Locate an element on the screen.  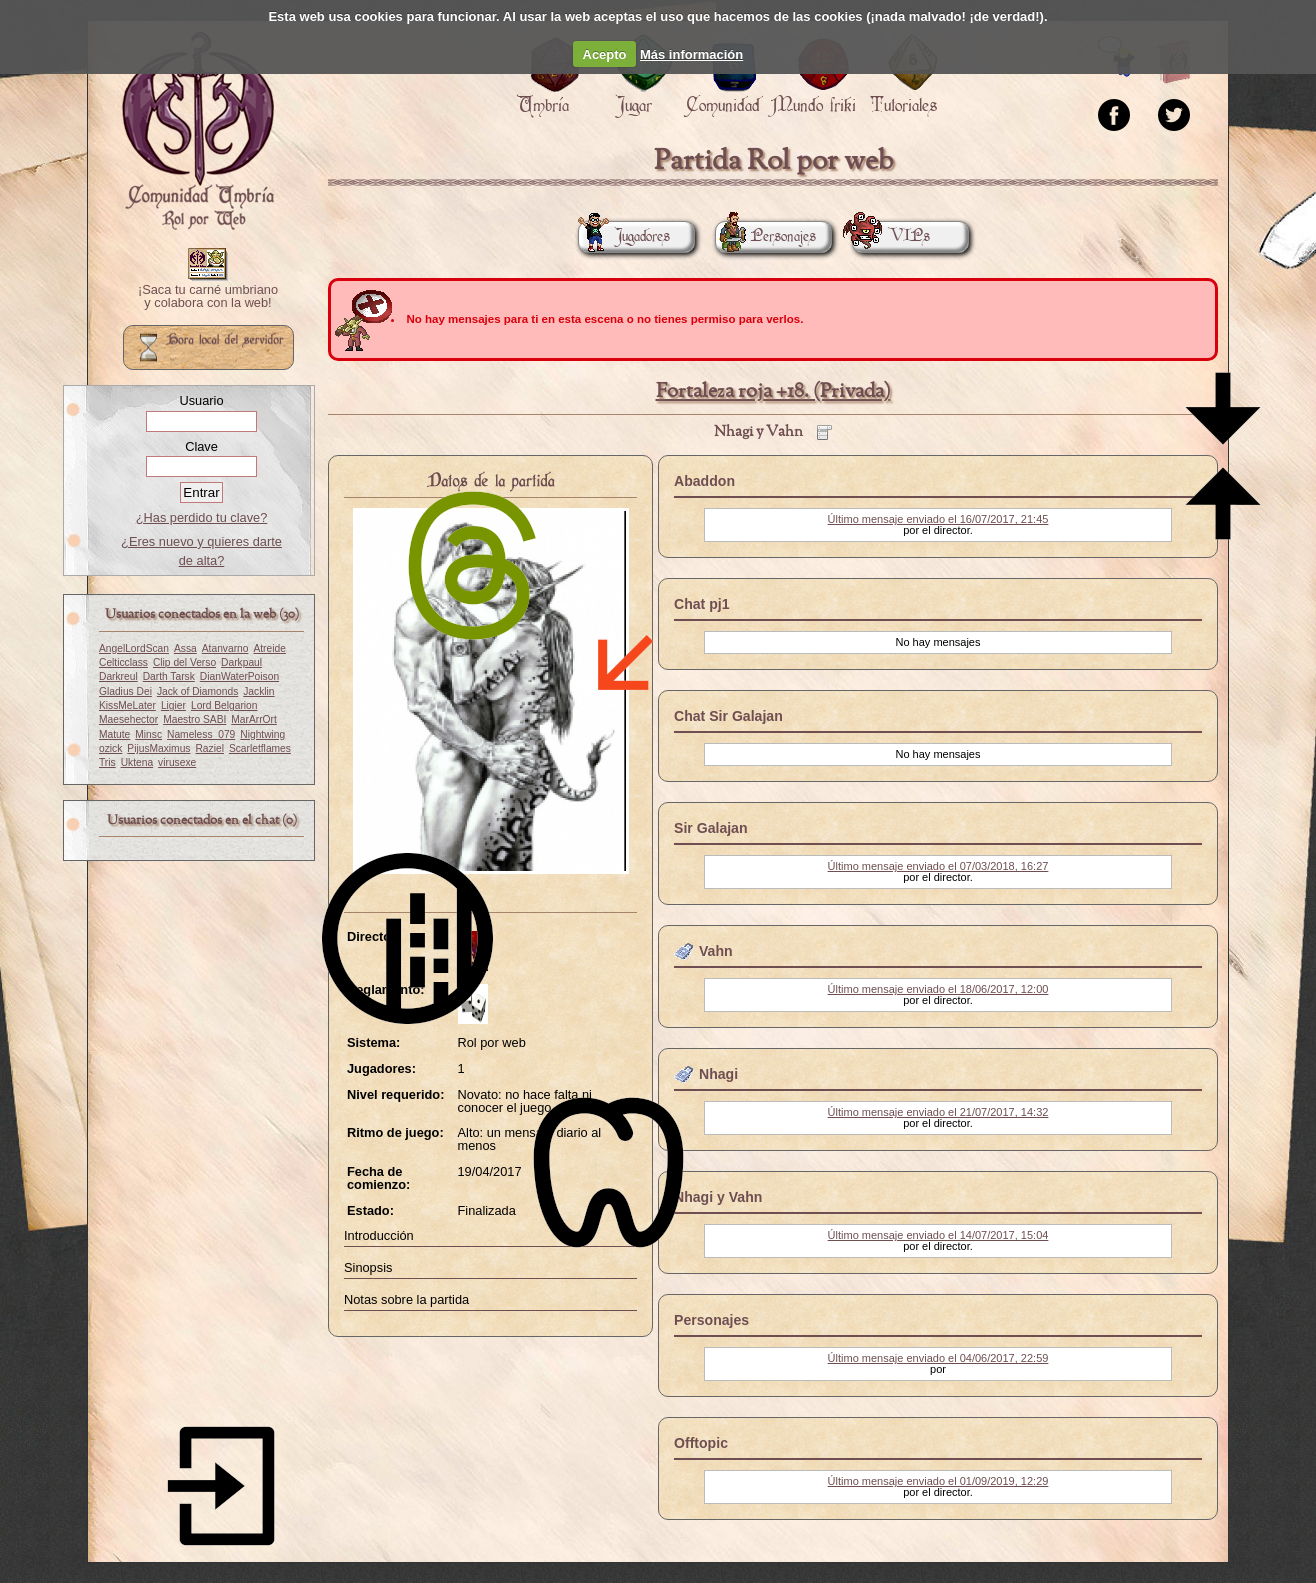
navigate back and down is located at coordinates (621, 667).